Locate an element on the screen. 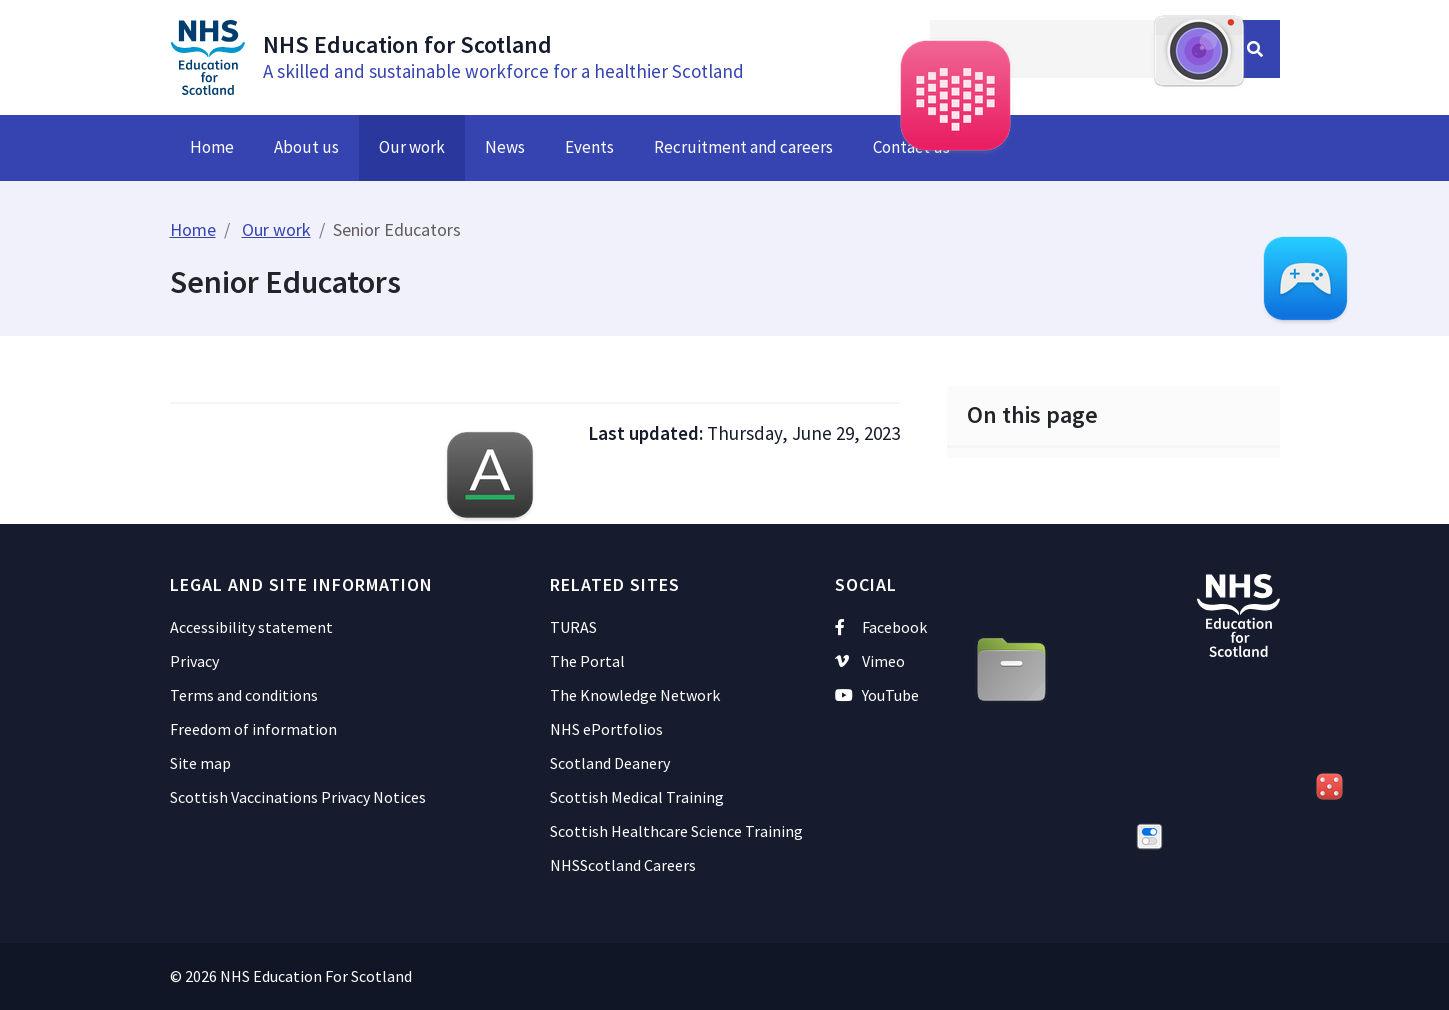 This screenshot has height=1010, width=1449. open tali dice game app is located at coordinates (1329, 786).